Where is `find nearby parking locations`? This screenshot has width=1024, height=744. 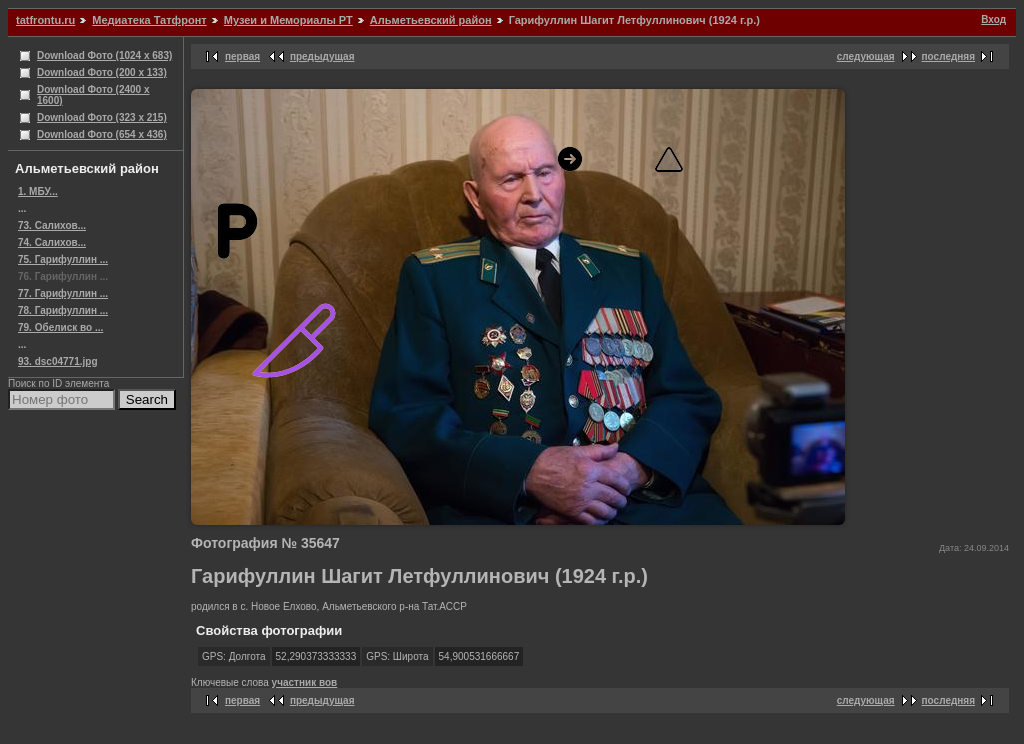
find nearby parking locations is located at coordinates (236, 231).